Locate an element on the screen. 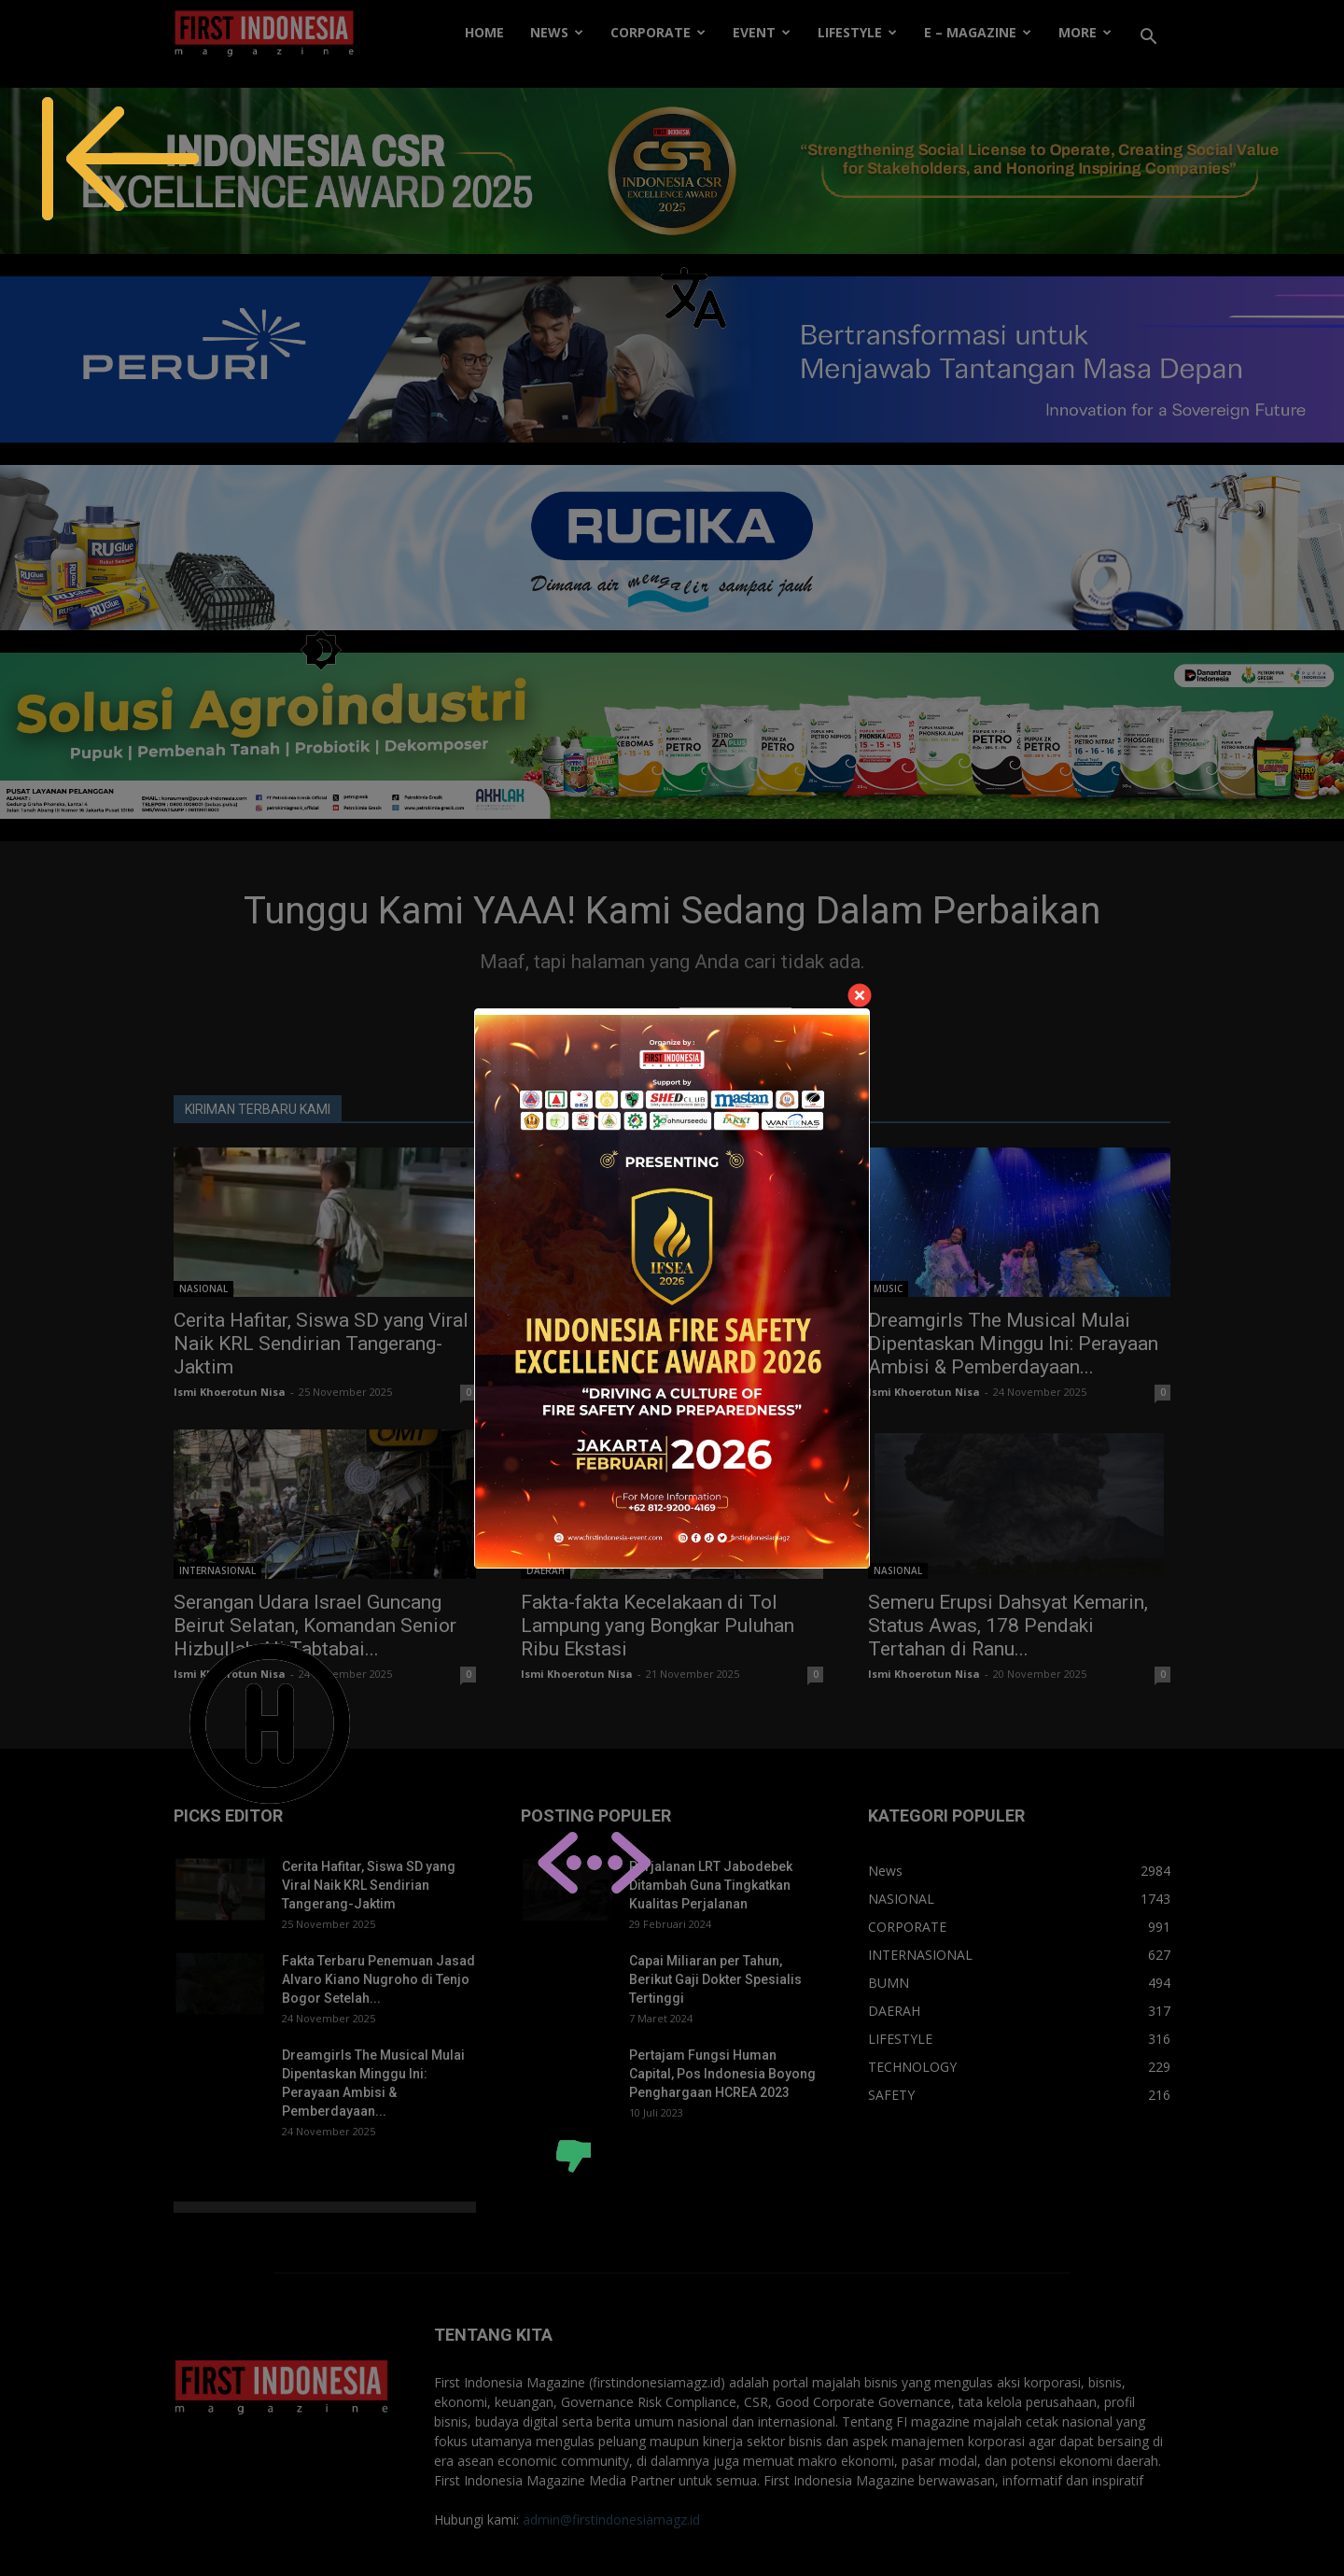  change language settings is located at coordinates (693, 298).